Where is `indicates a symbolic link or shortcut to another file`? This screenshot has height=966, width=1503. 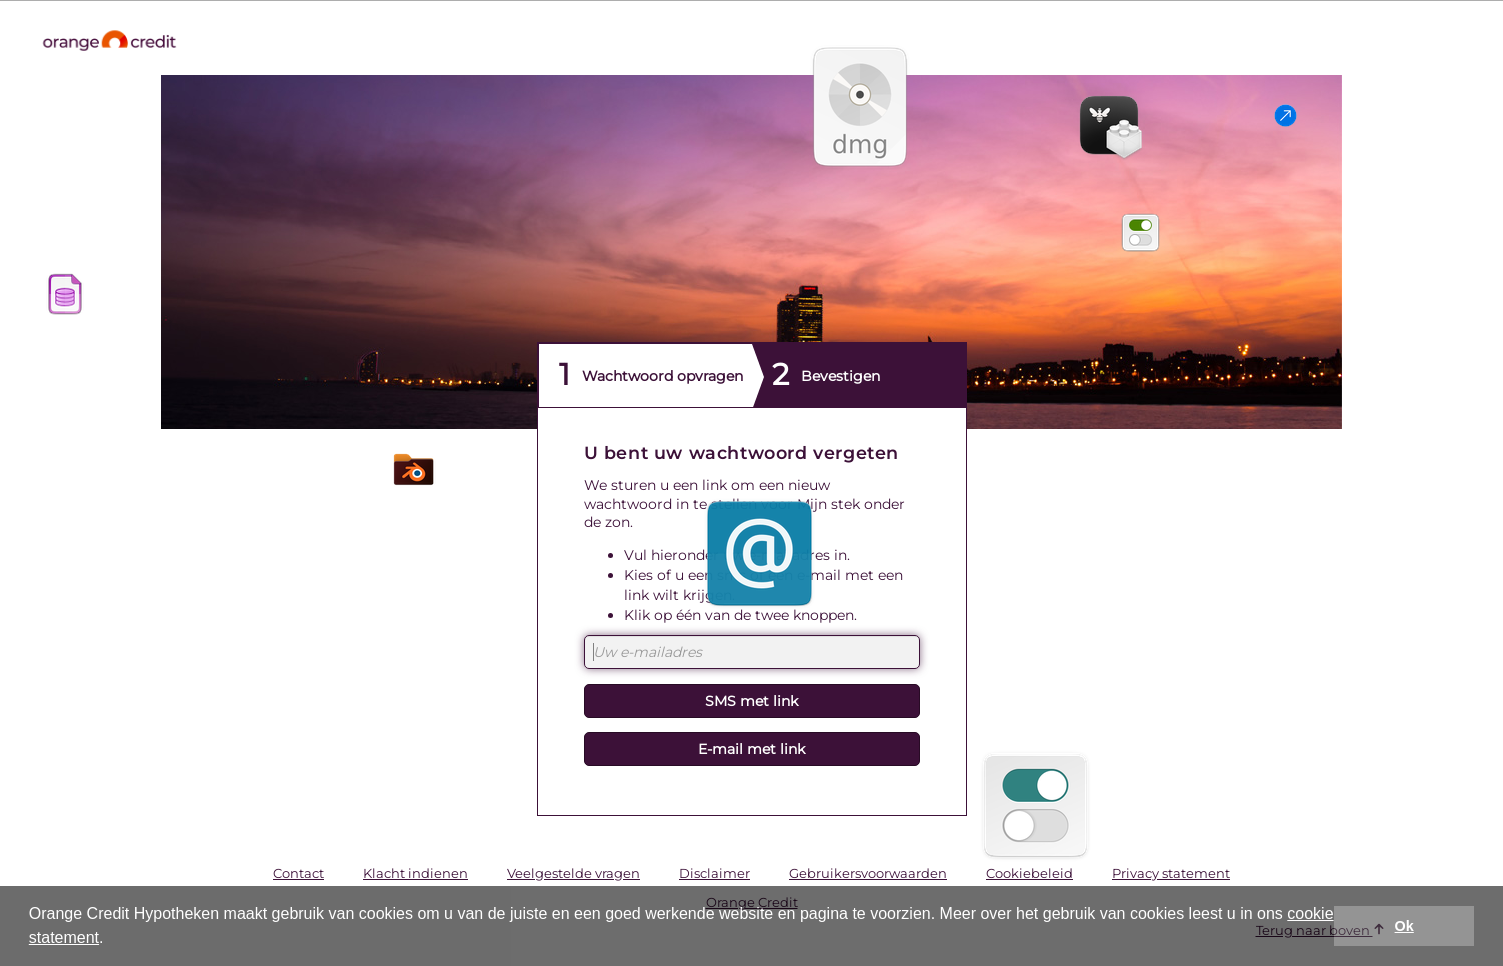 indicates a symbolic link or shortcut to another file is located at coordinates (1285, 115).